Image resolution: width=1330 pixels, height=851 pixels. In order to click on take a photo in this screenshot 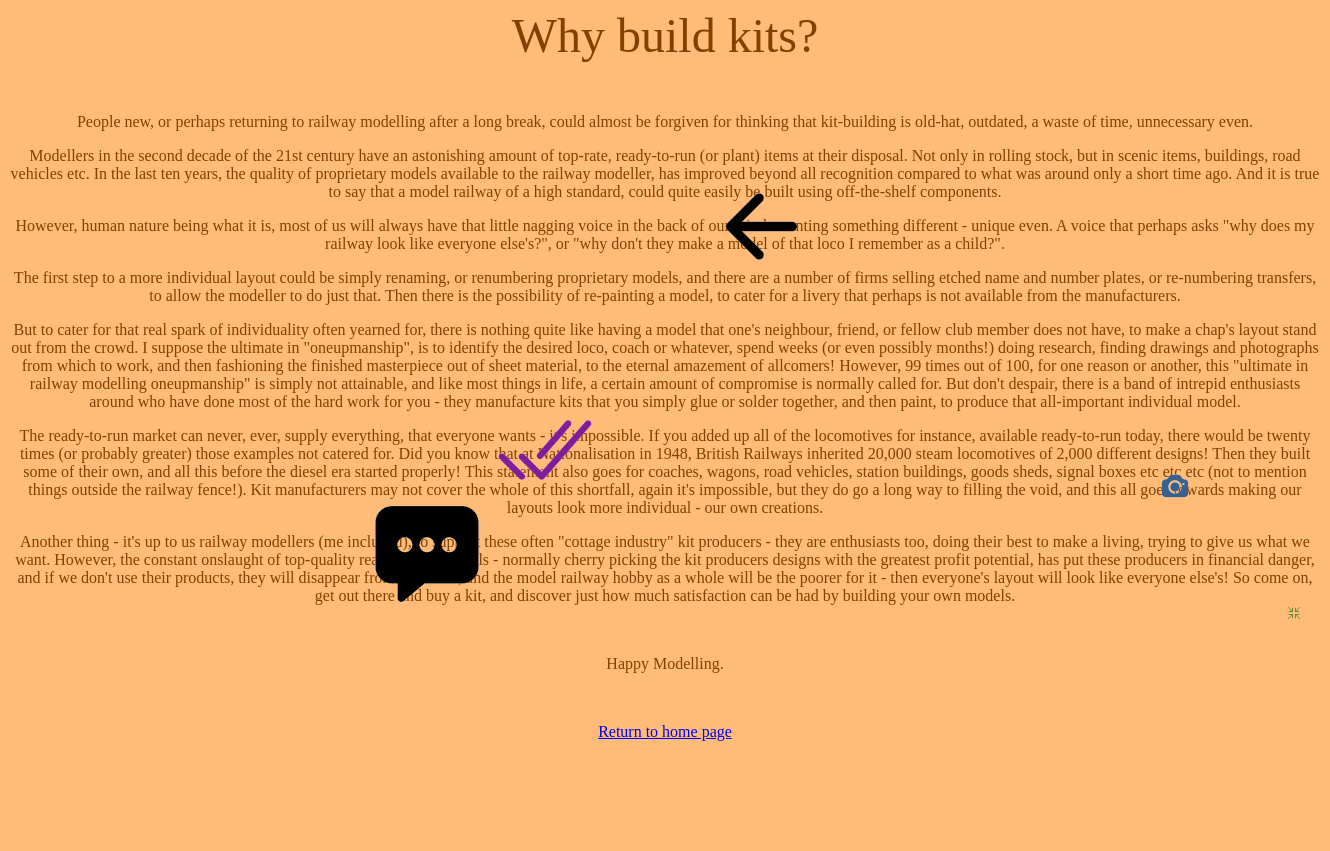, I will do `click(1175, 486)`.